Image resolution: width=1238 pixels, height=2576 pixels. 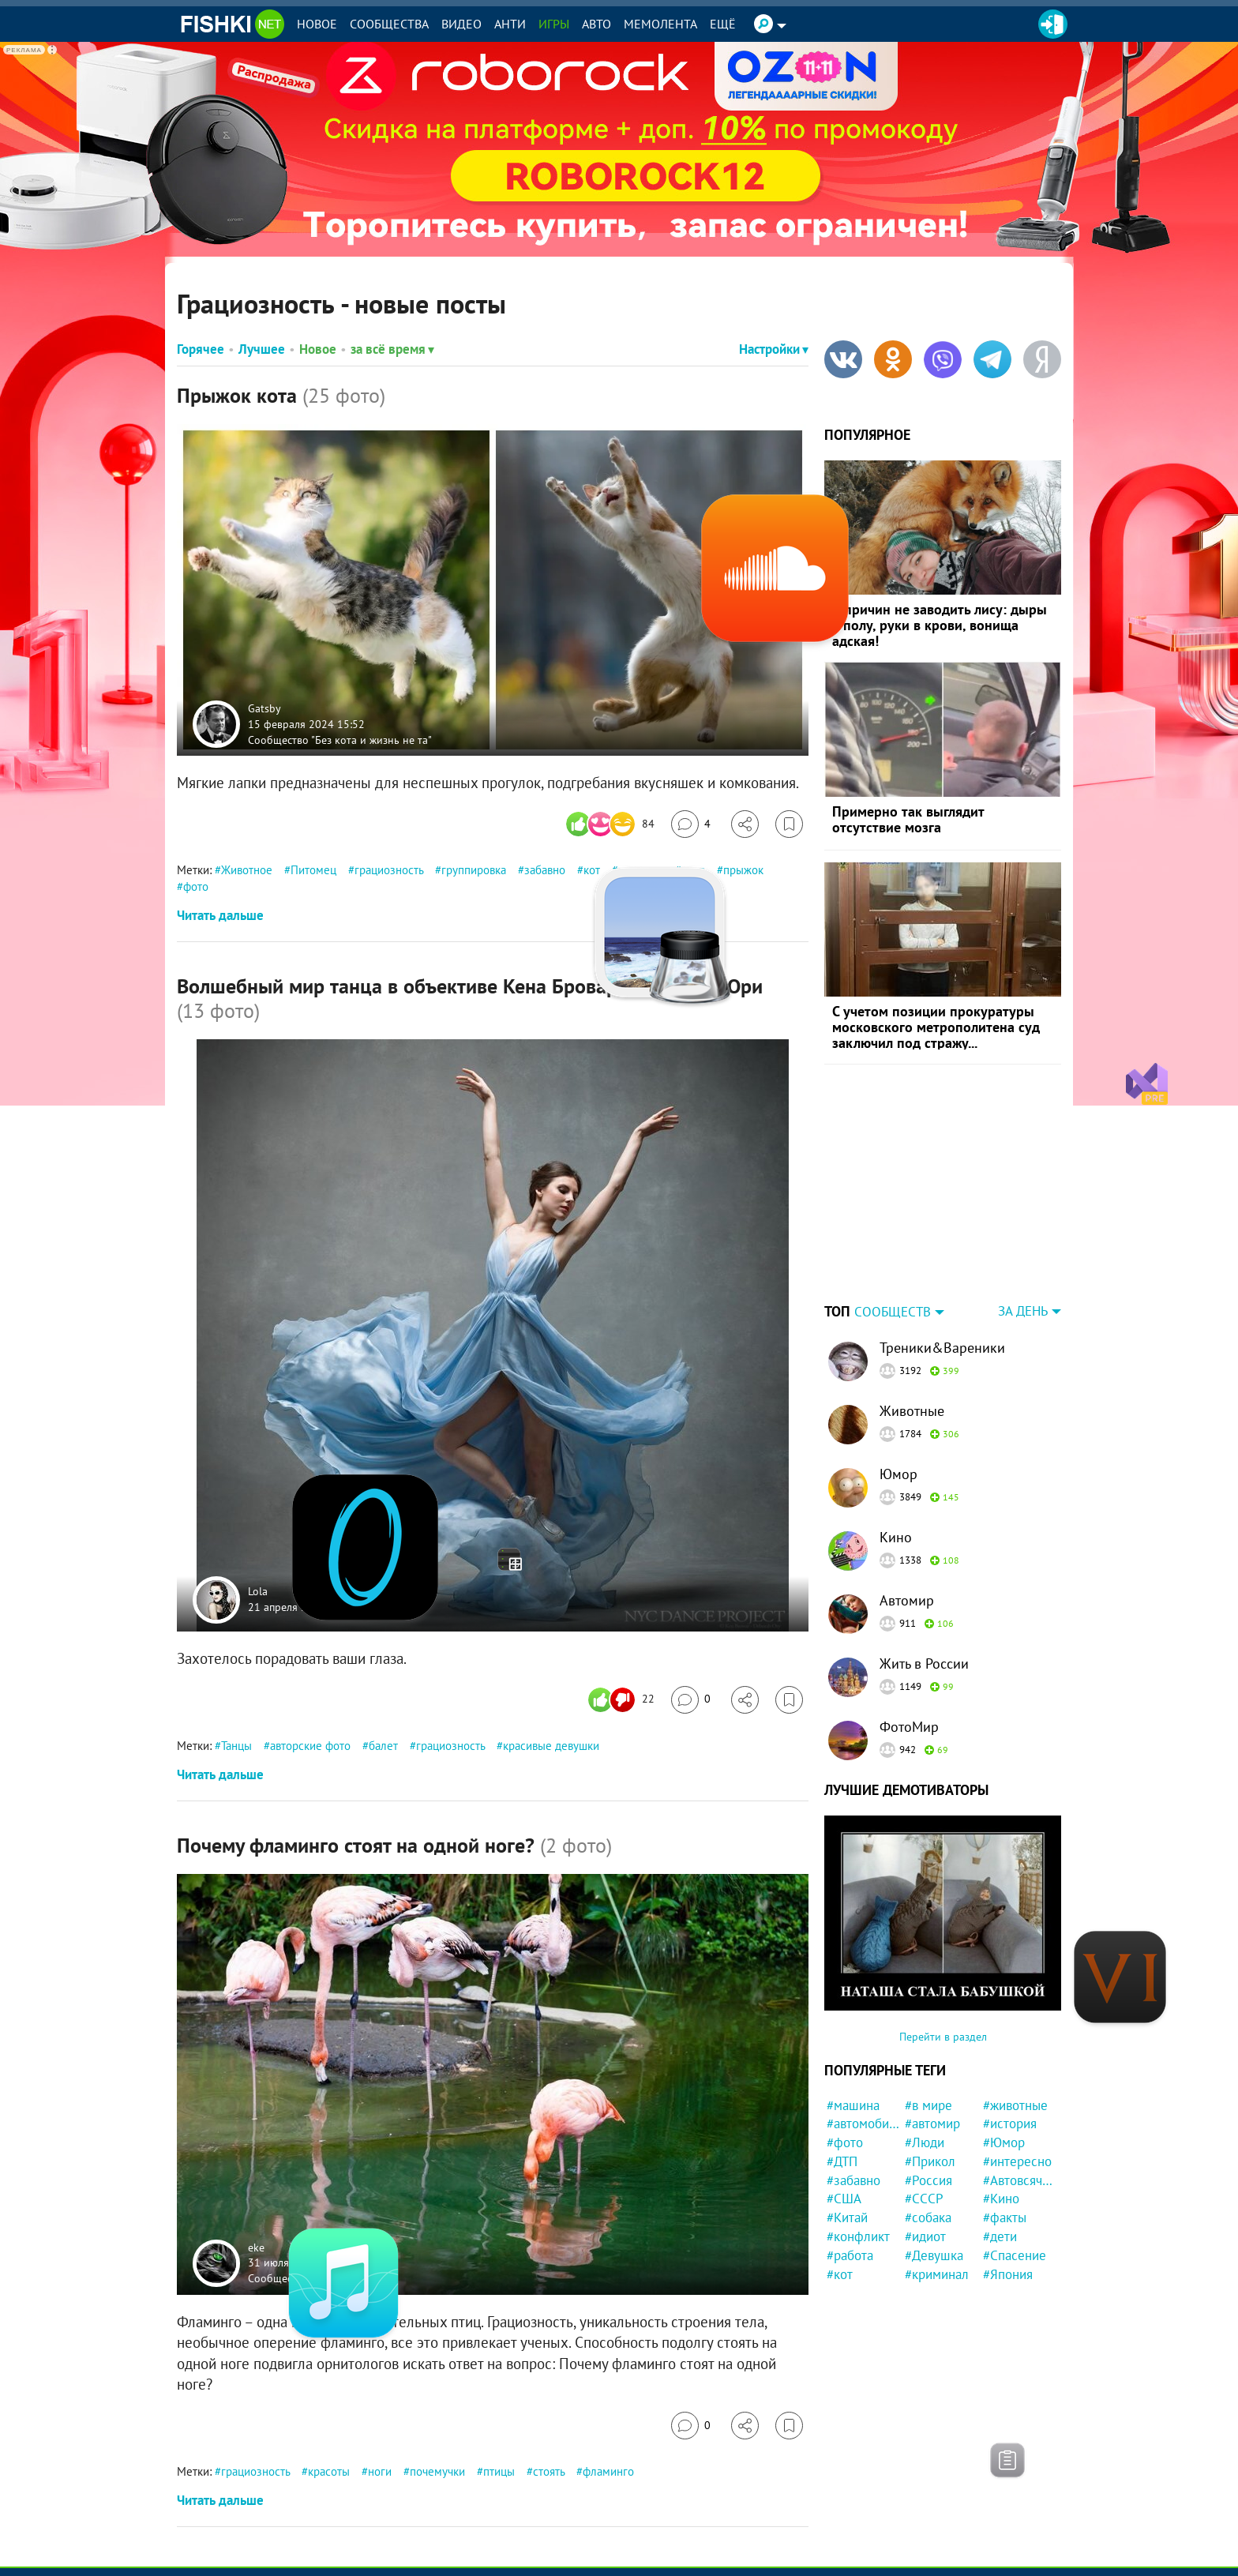 What do you see at coordinates (365, 1547) in the screenshot?
I see `open the portal app` at bounding box center [365, 1547].